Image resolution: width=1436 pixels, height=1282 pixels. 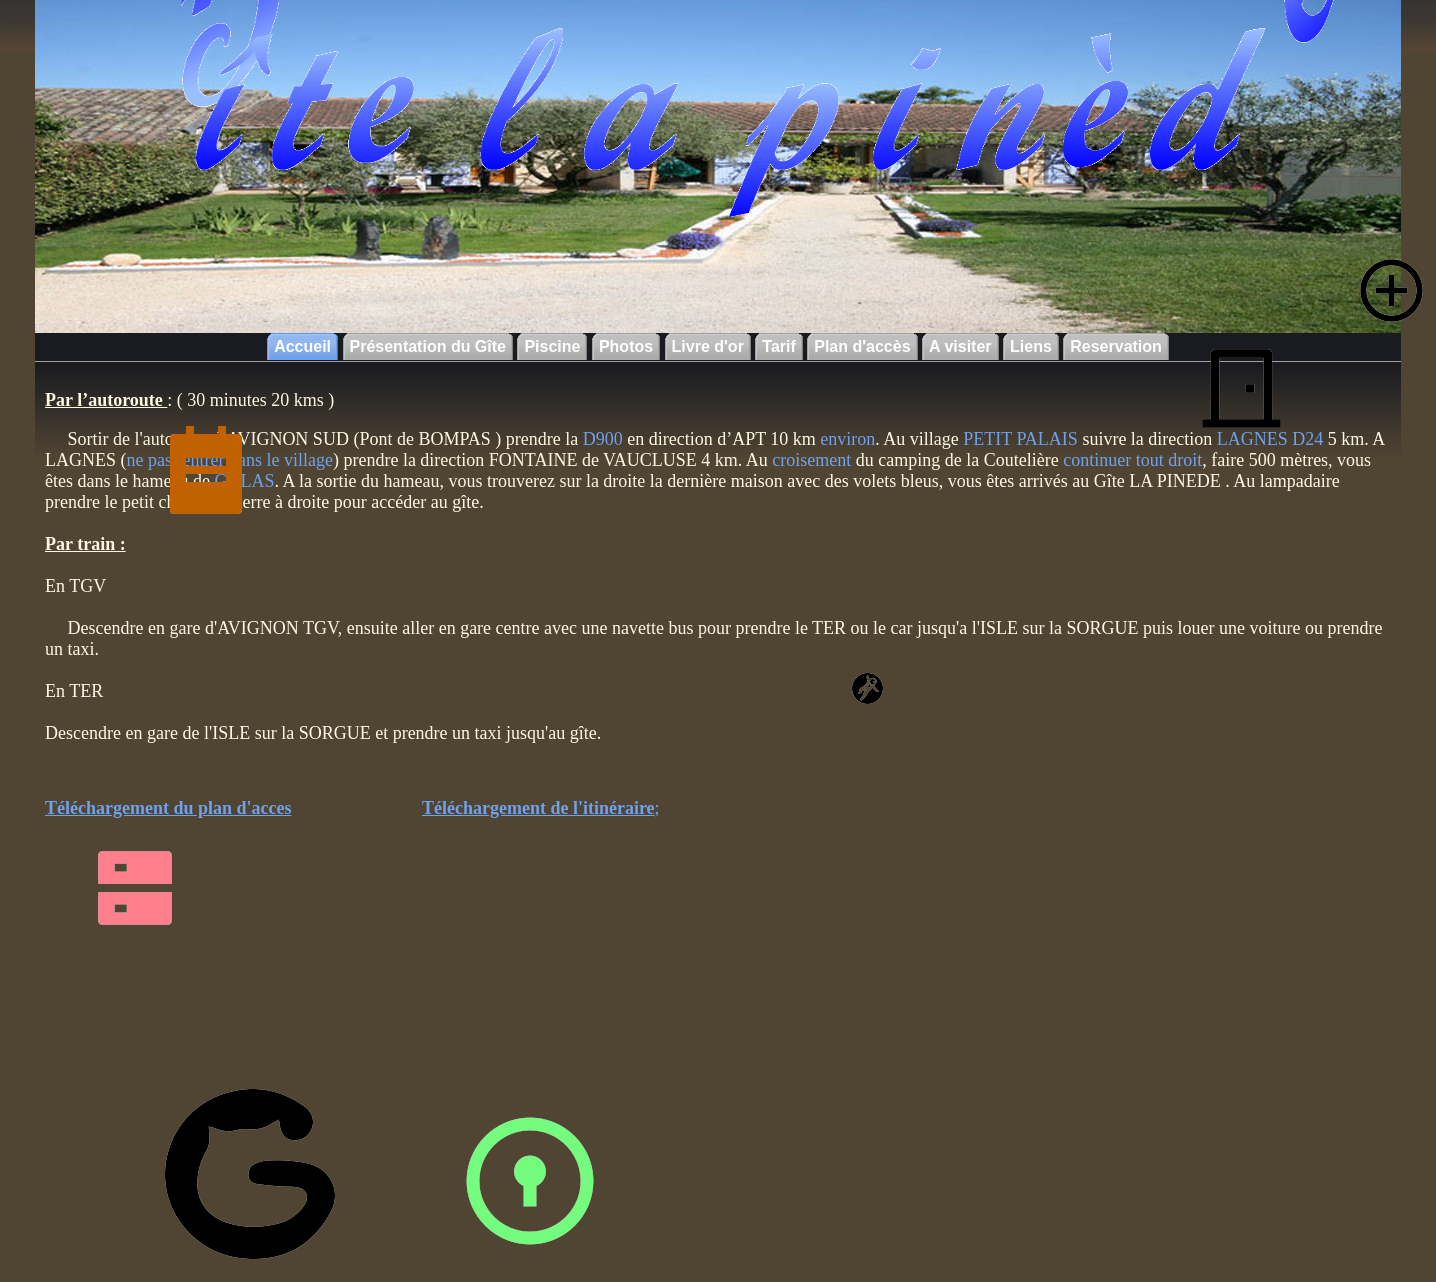 I want to click on open the Grav CMS website or application, so click(x=867, y=688).